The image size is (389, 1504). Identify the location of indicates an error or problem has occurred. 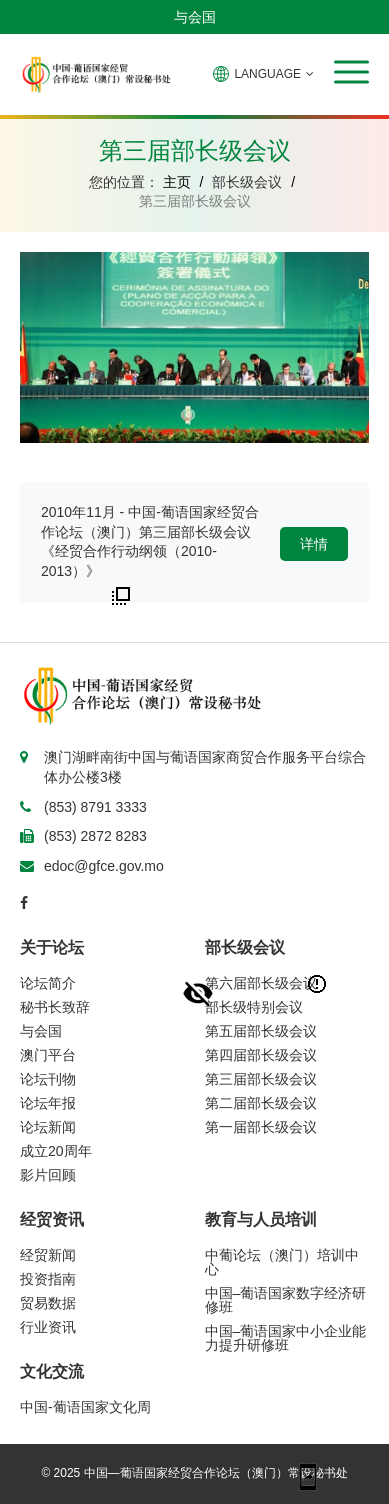
(317, 984).